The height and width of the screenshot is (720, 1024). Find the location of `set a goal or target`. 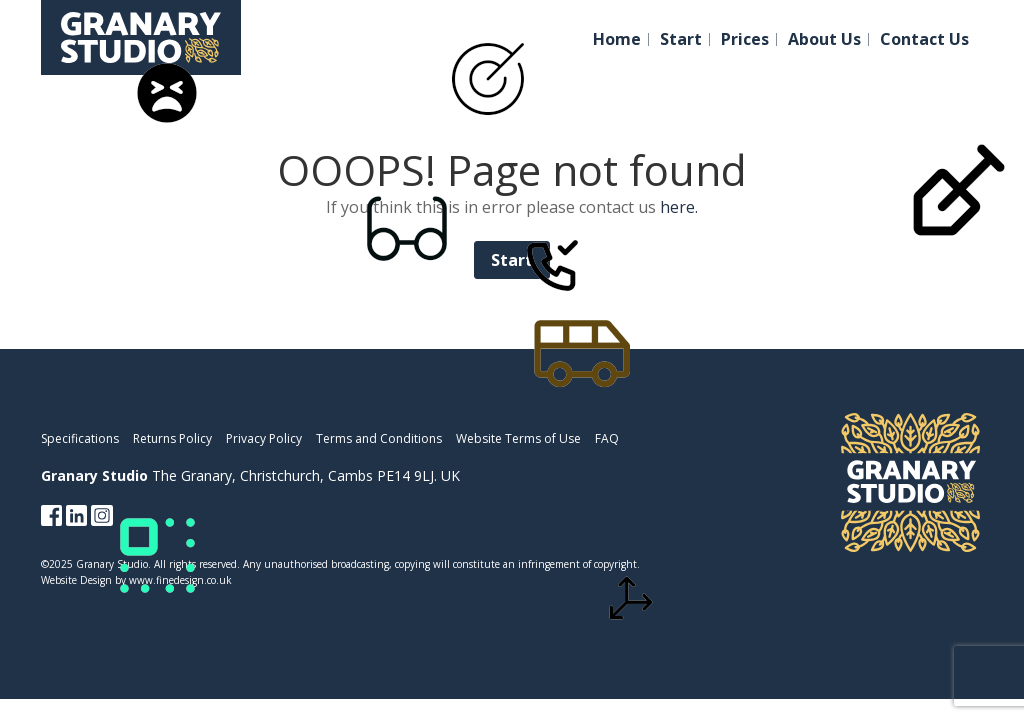

set a goal or target is located at coordinates (488, 79).